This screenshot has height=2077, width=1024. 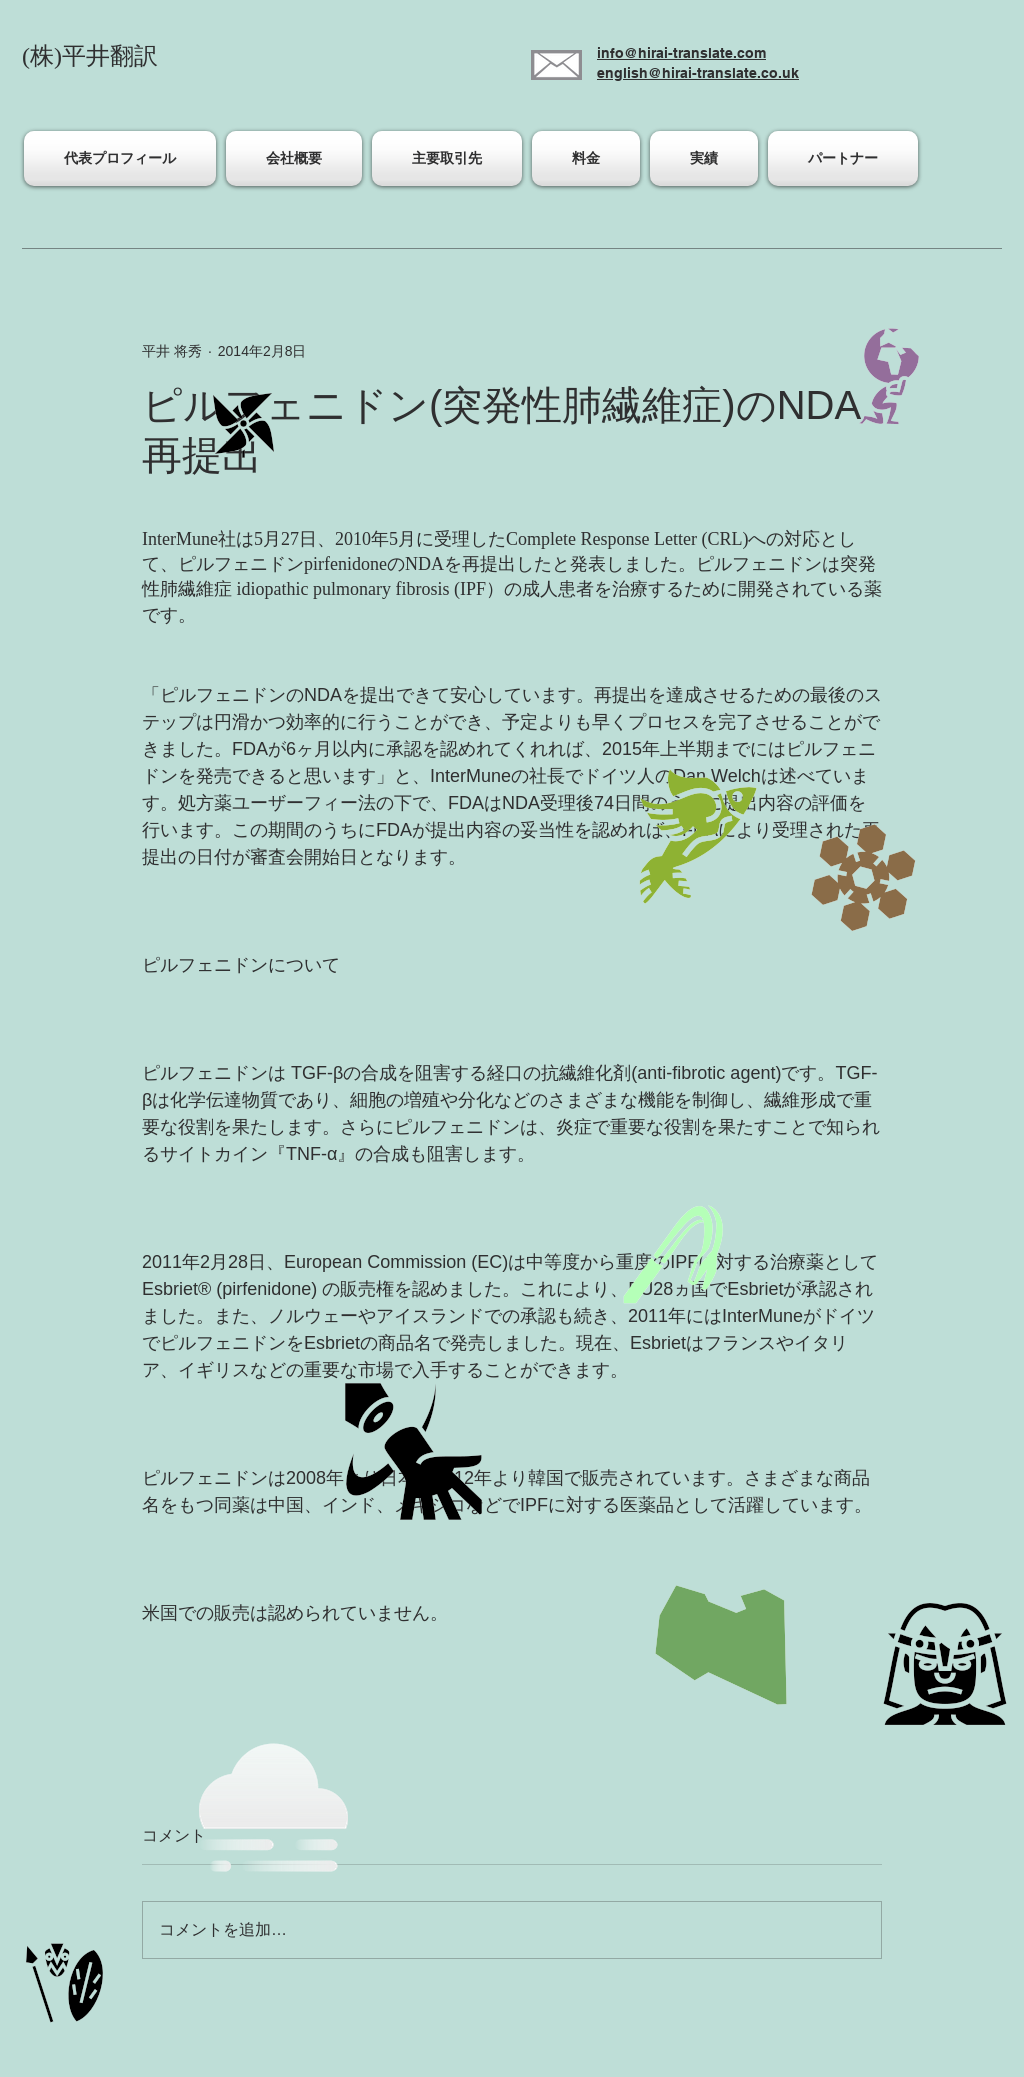 I want to click on a decorative or playful element indicating games or toys, so click(x=243, y=423).